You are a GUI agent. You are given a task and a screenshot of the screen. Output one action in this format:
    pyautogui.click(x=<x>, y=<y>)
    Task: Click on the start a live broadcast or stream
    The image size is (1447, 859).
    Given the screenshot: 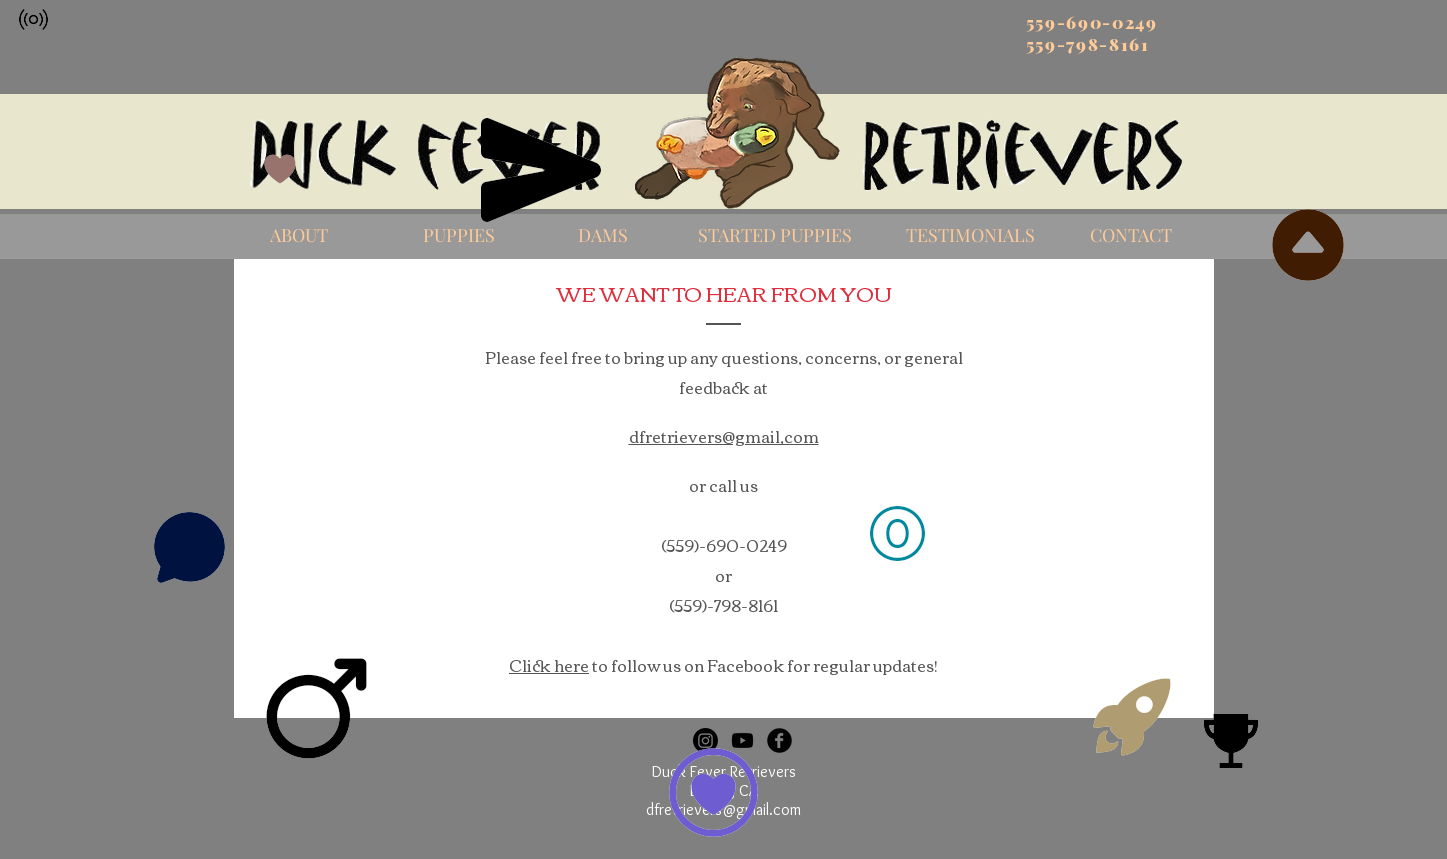 What is the action you would take?
    pyautogui.click(x=33, y=19)
    